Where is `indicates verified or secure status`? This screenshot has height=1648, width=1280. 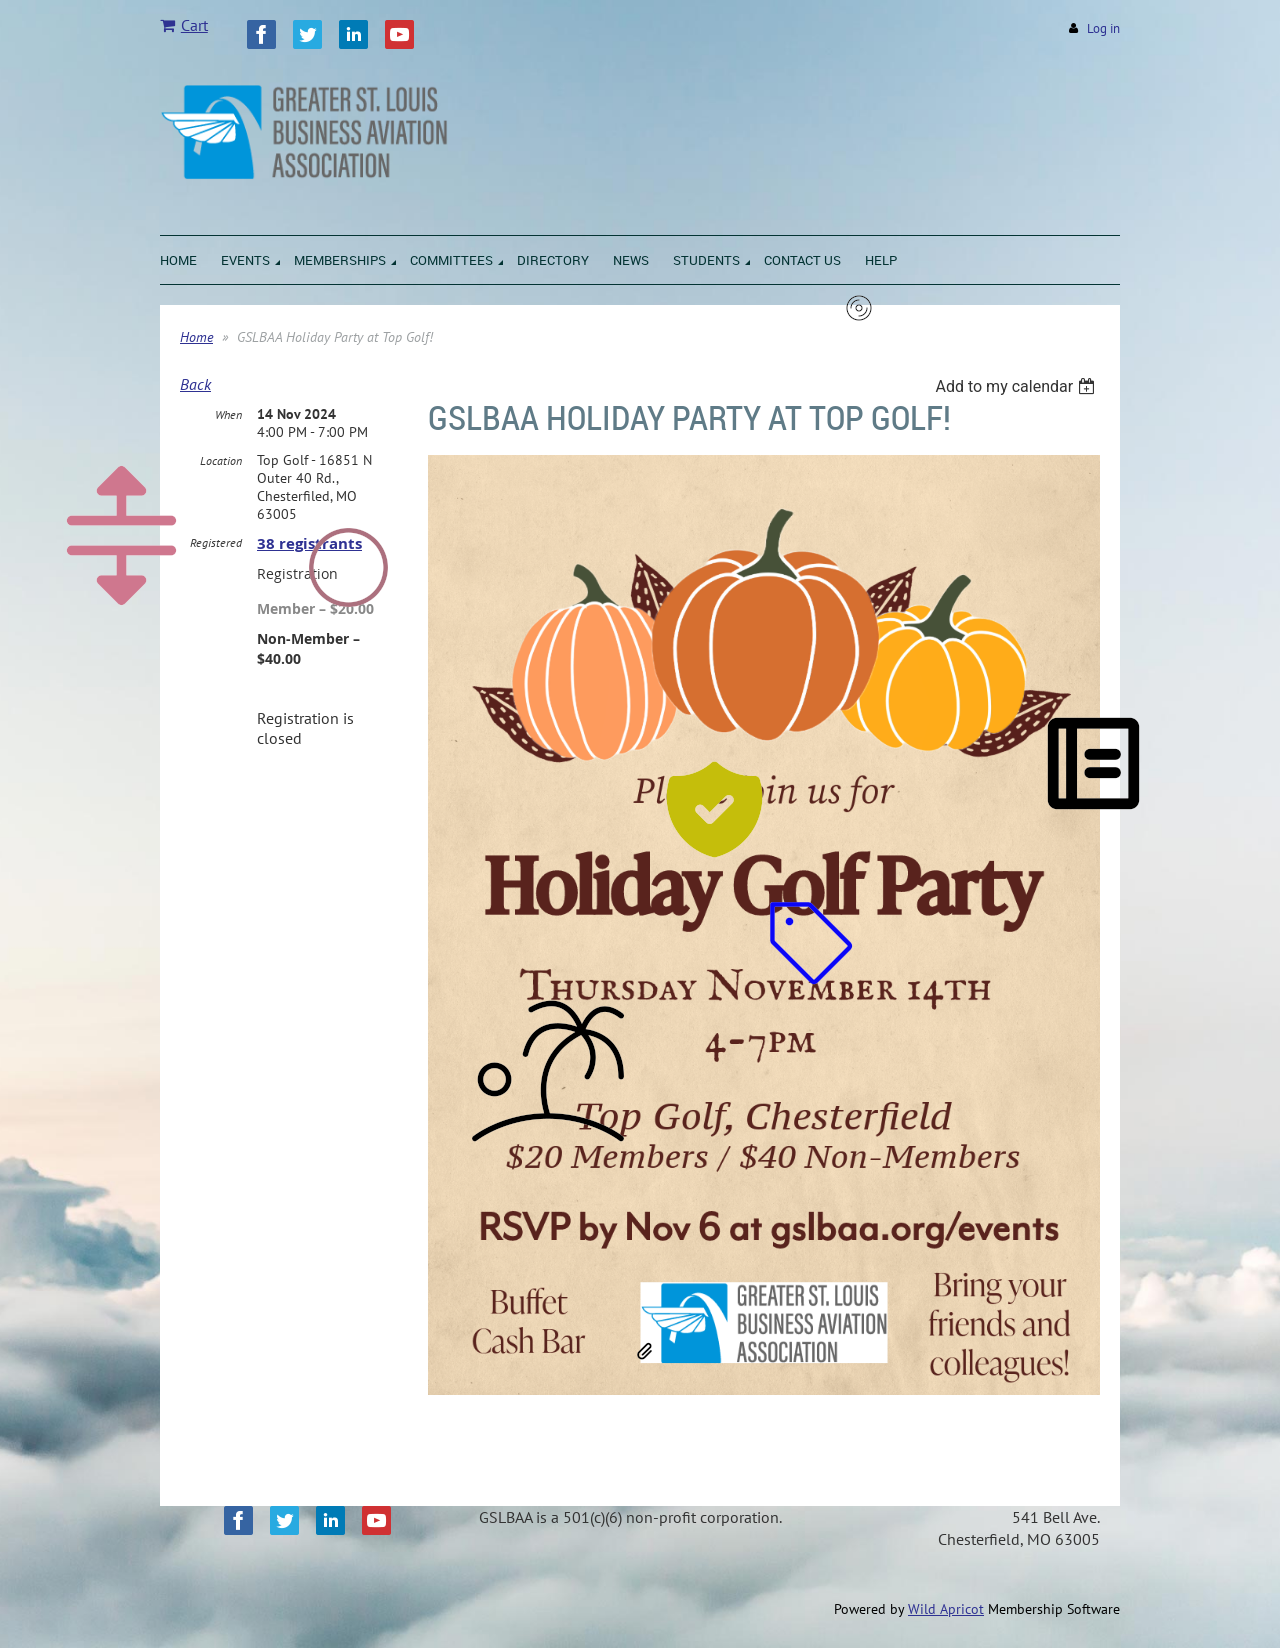
indicates verified or secure status is located at coordinates (714, 809).